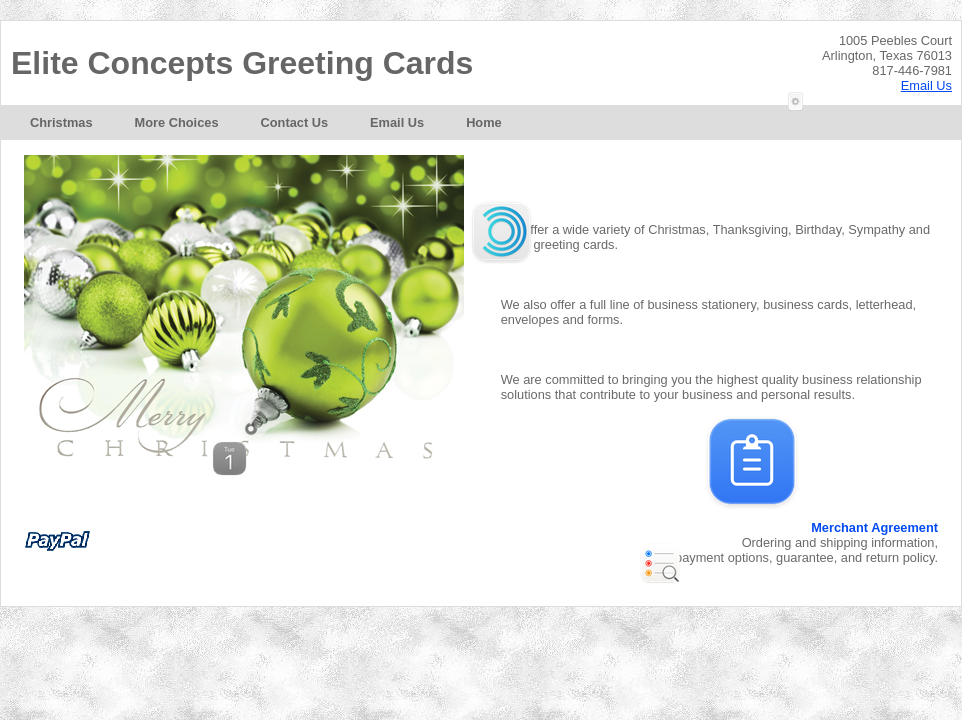 The height and width of the screenshot is (720, 962). I want to click on access clipboard manager settings, so click(752, 463).